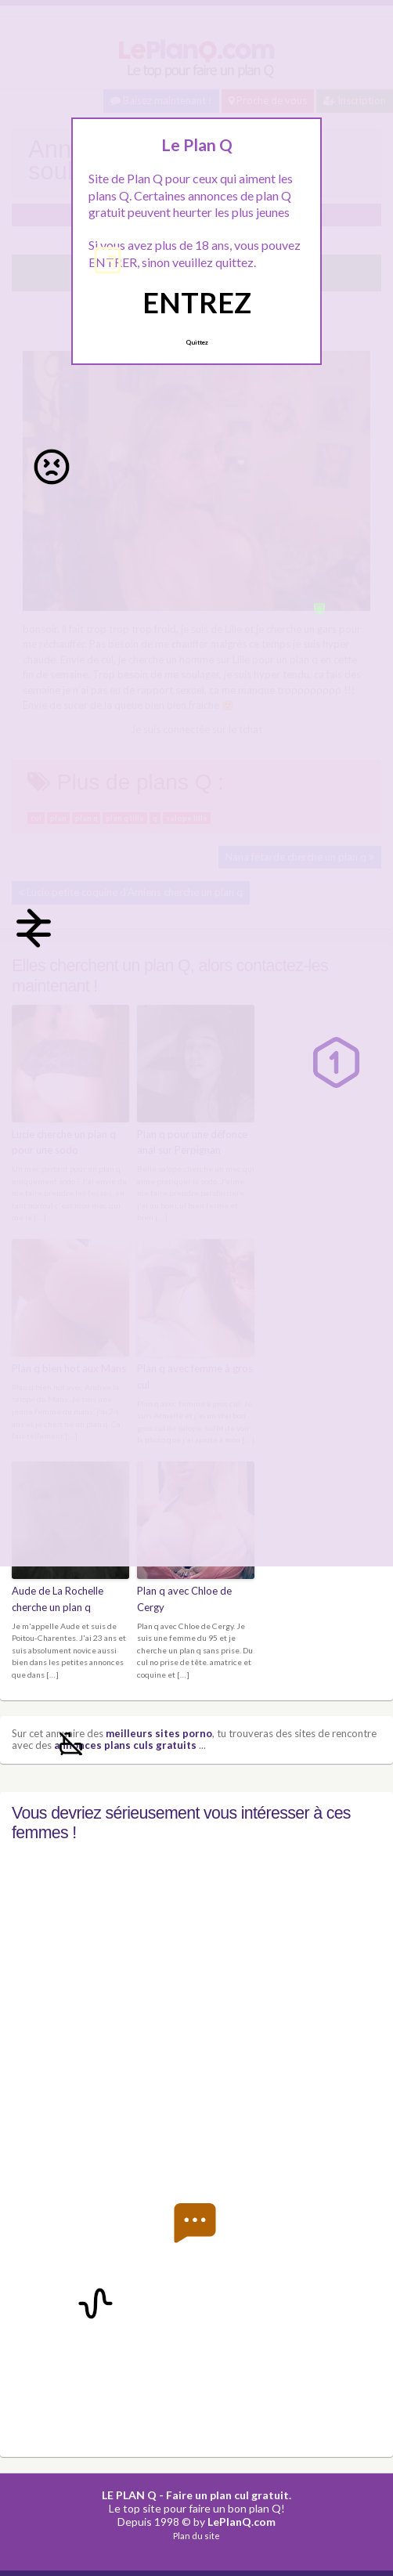 This screenshot has height=2576, width=393. I want to click on align content to the right middle of a container, so click(107, 260).